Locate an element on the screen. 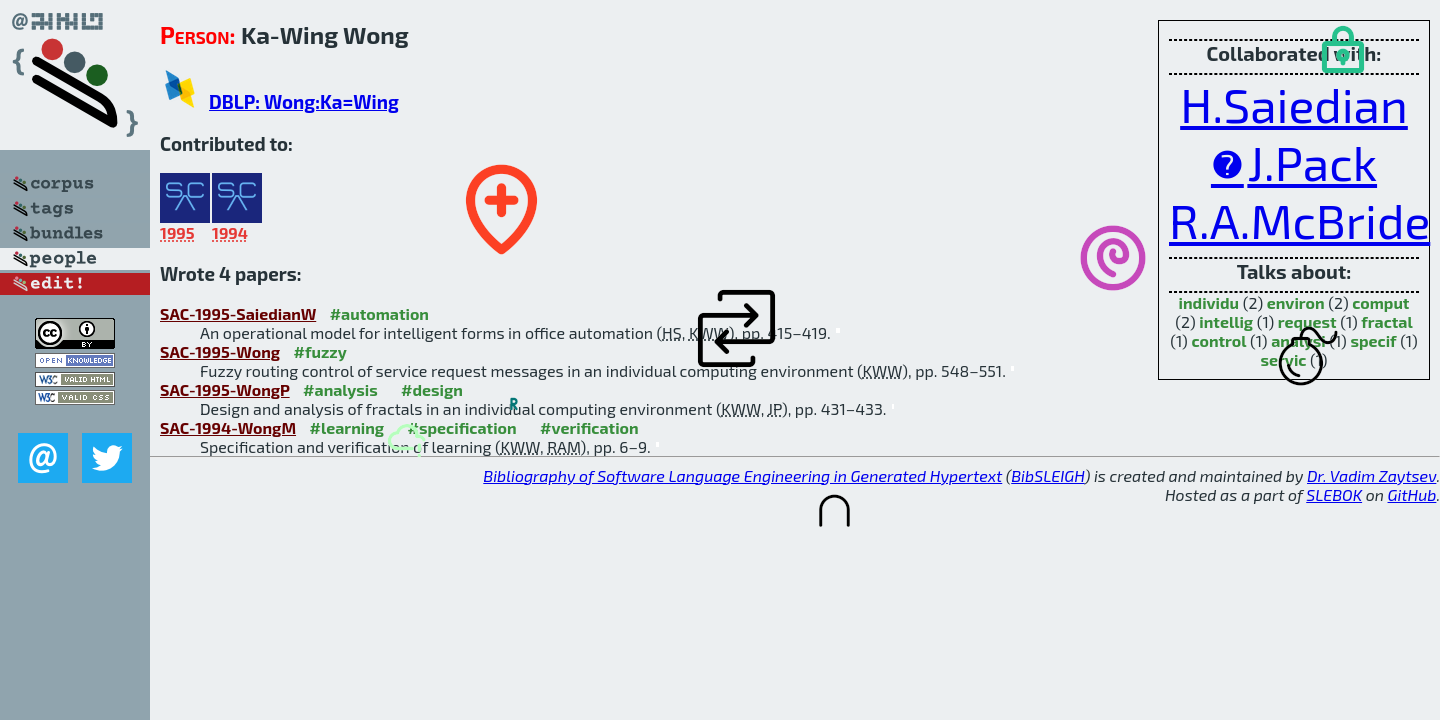 The image size is (1440, 720). debian linux operating system logo is located at coordinates (1113, 258).